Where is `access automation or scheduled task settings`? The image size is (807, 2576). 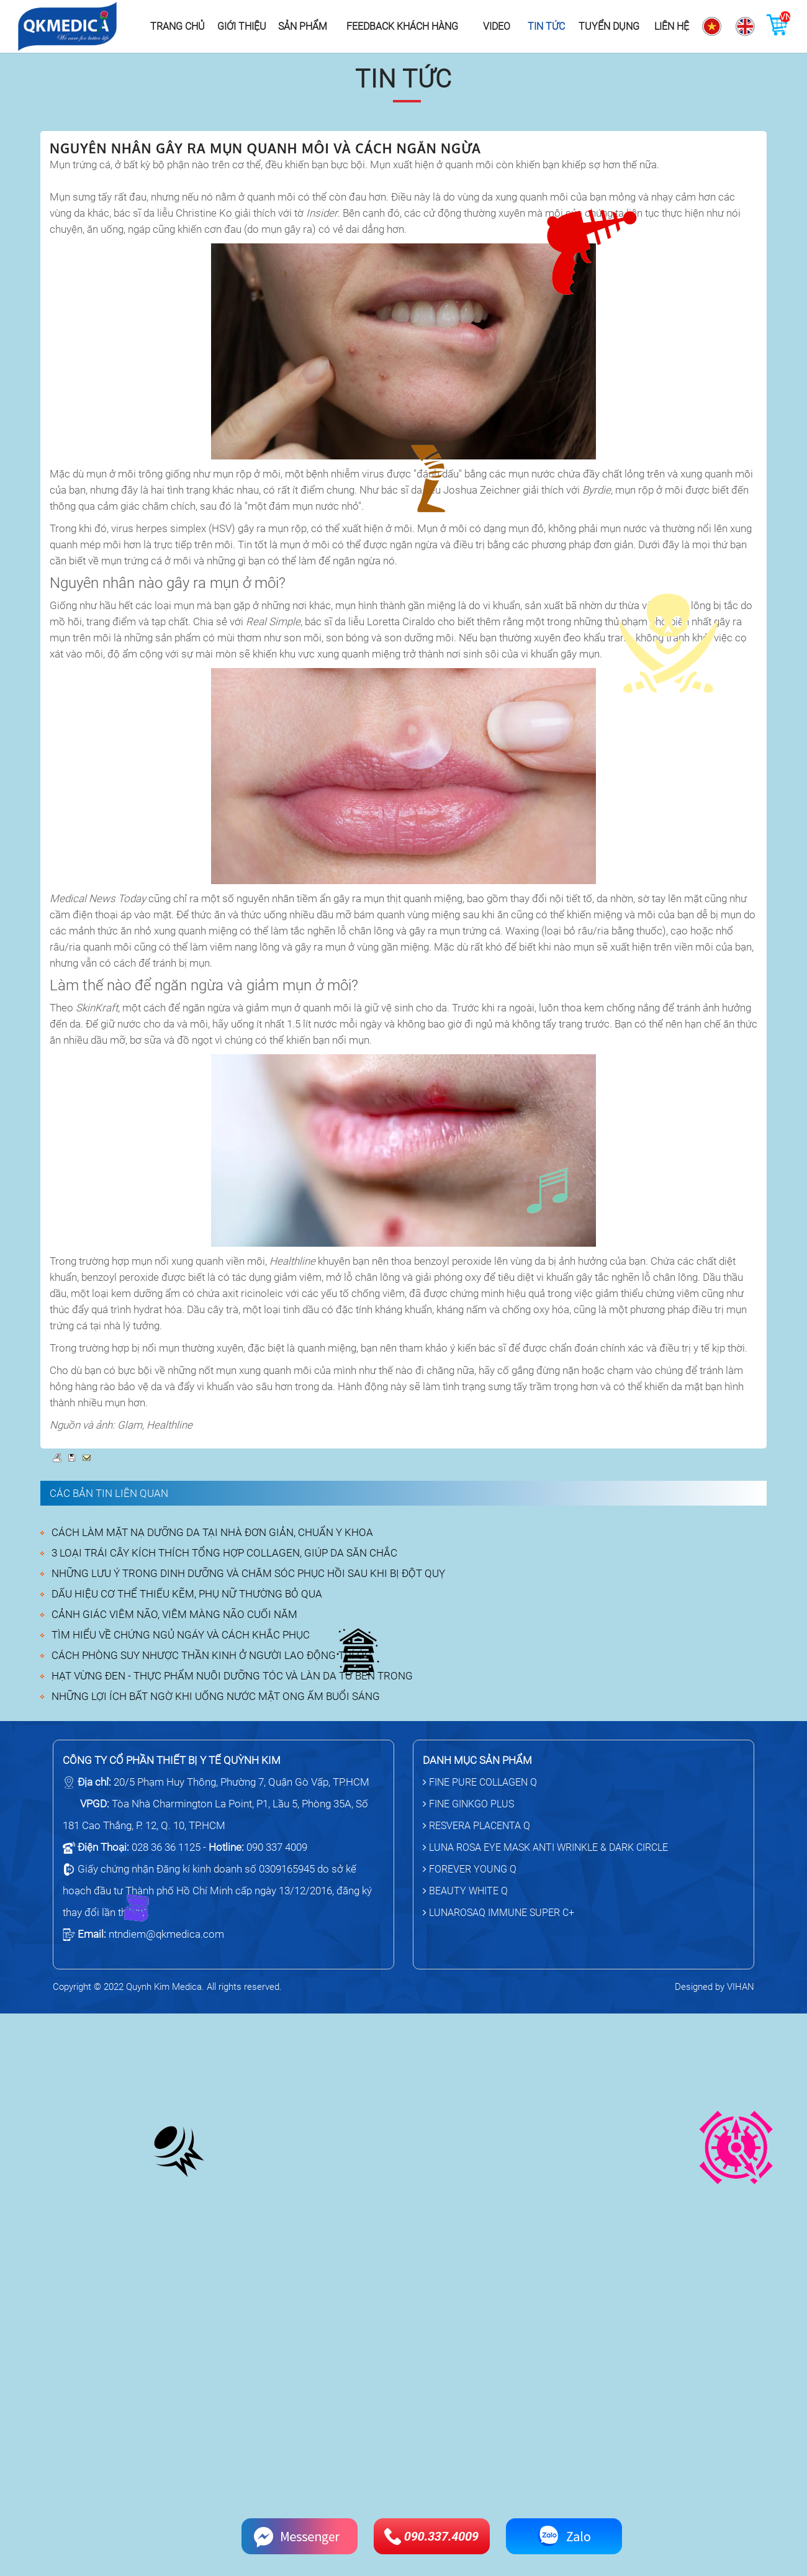 access automation or scheduled task settings is located at coordinates (736, 2147).